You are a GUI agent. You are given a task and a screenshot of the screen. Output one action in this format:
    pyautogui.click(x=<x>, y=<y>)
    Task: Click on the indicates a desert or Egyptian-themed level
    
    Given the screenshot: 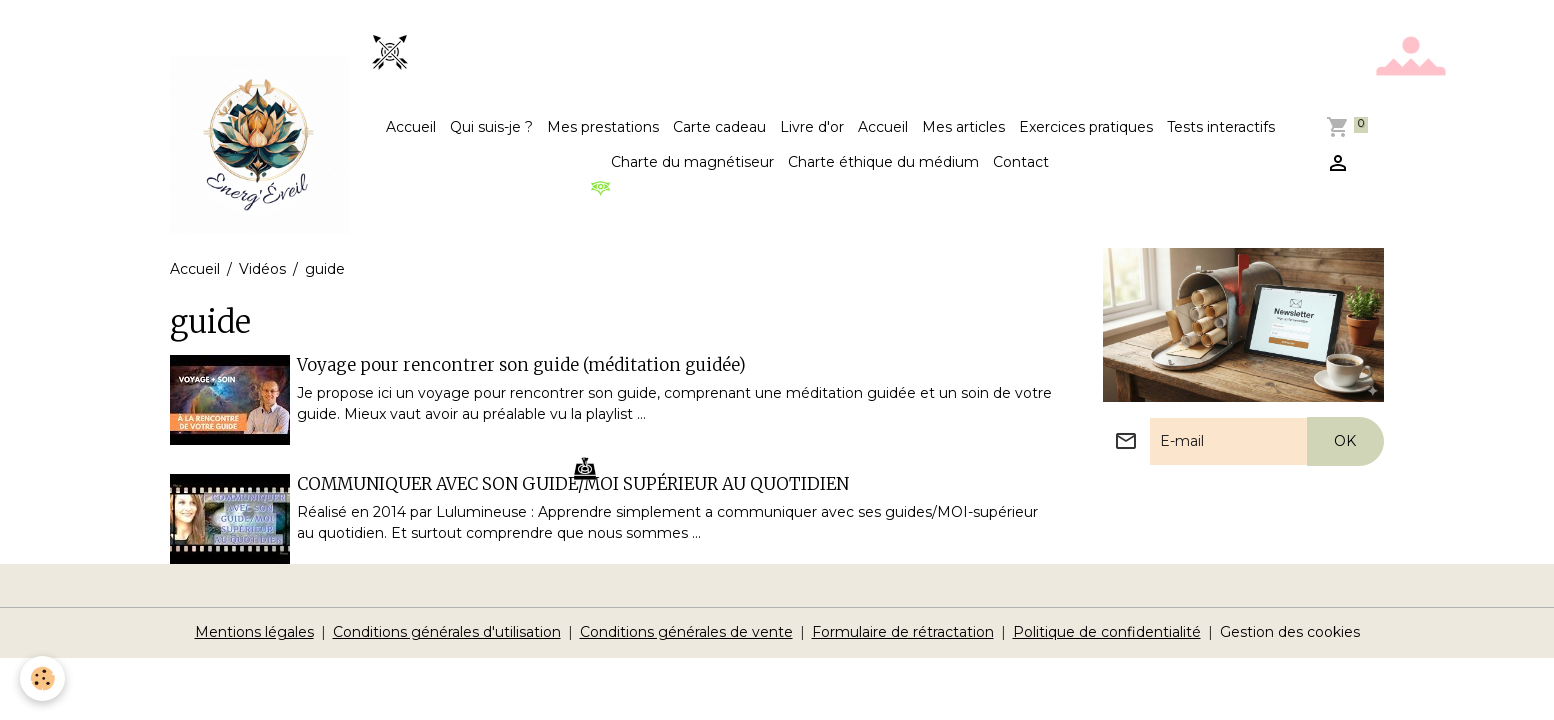 What is the action you would take?
    pyautogui.click(x=1411, y=56)
    